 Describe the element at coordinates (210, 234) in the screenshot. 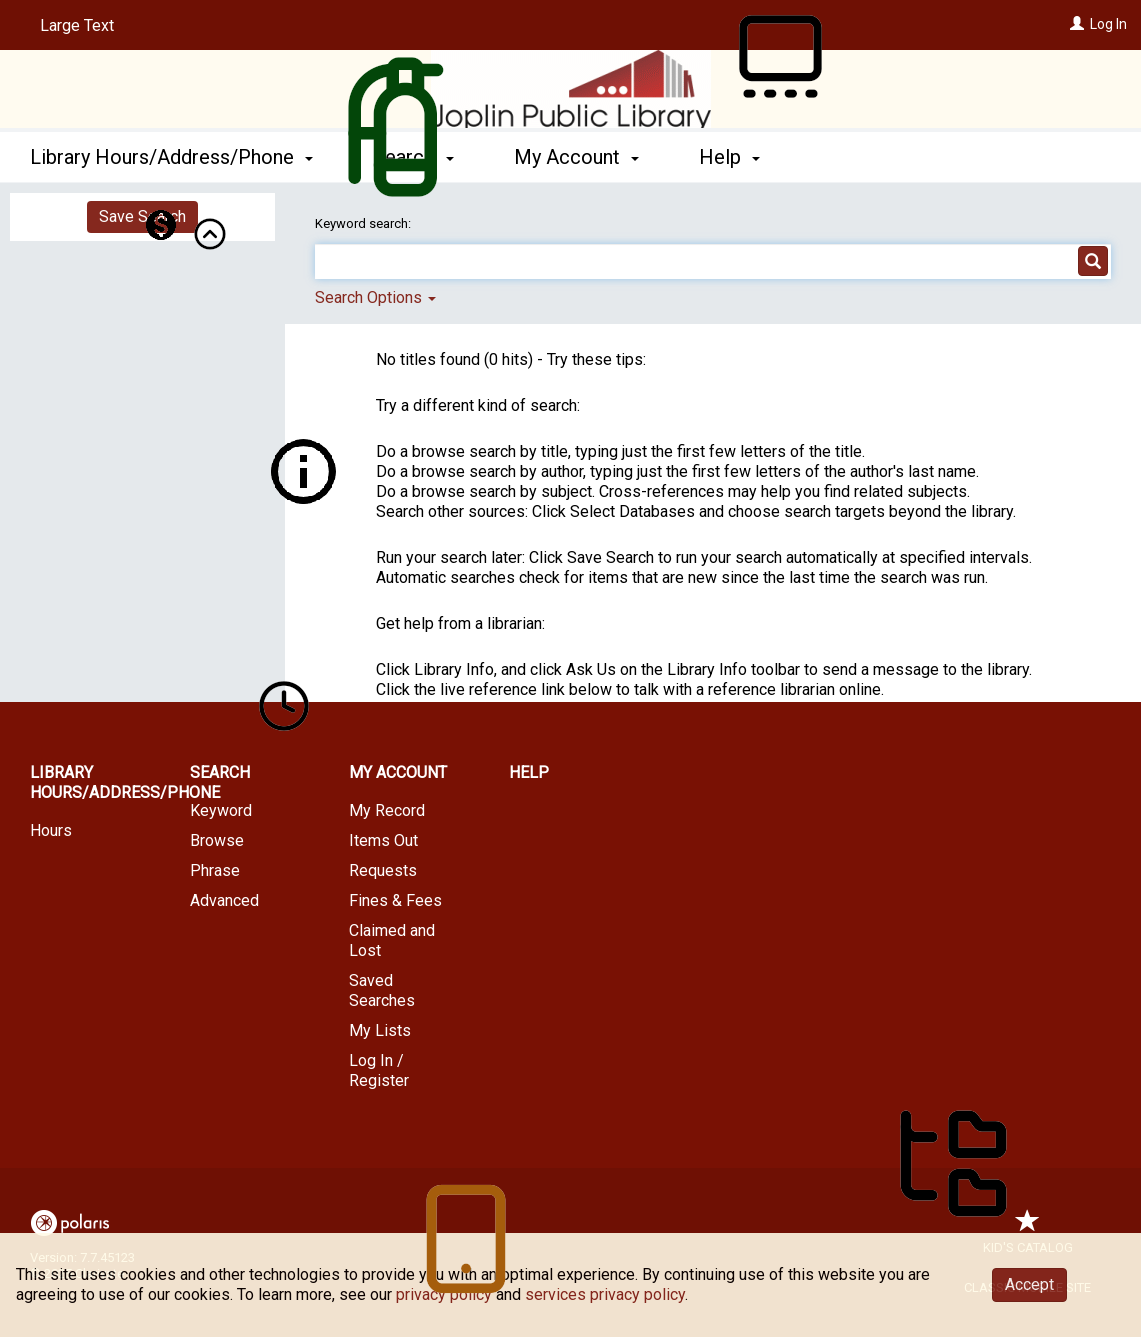

I see `scroll to top of page` at that location.